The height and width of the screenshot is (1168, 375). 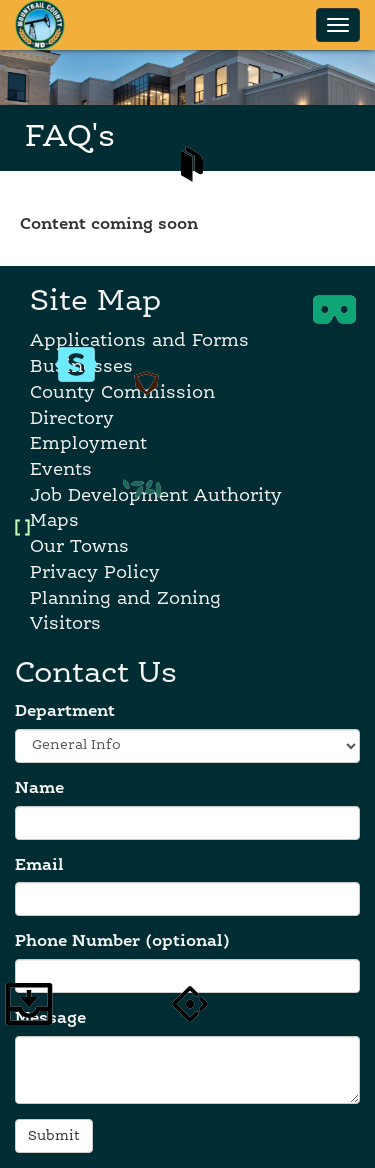 I want to click on view or edit code brackets, so click(x=22, y=527).